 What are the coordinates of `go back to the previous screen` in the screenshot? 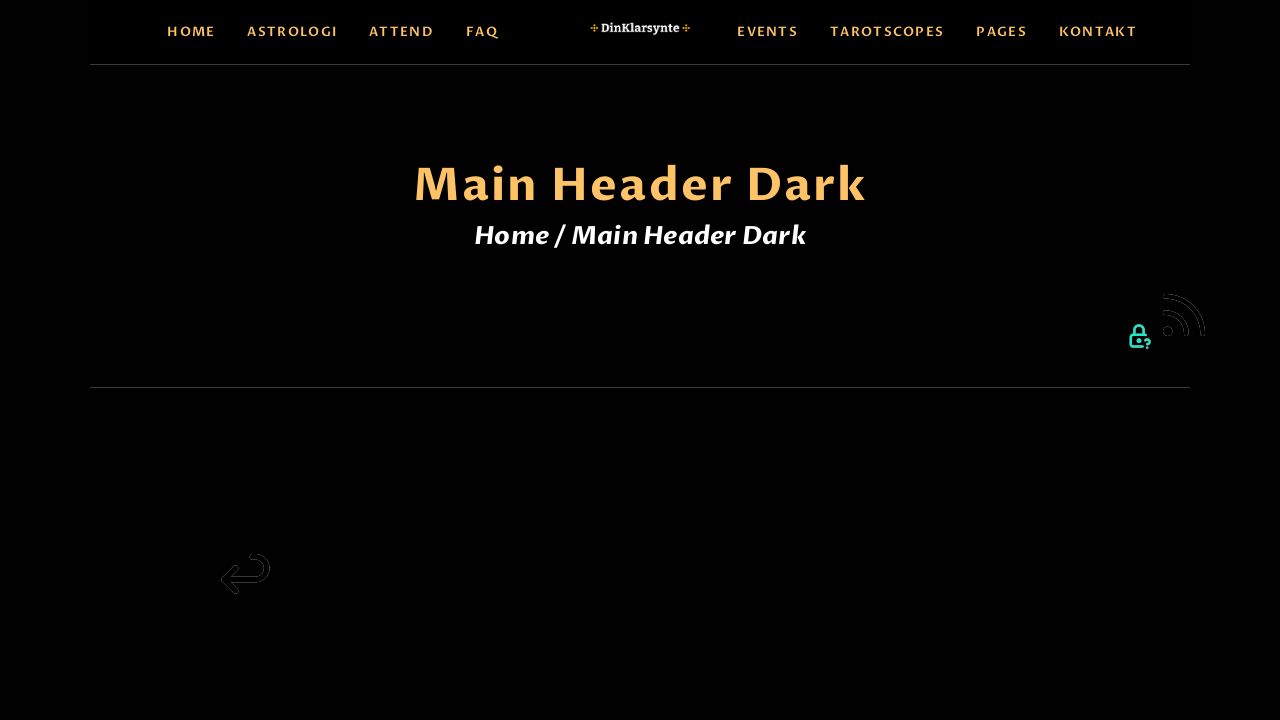 It's located at (244, 571).